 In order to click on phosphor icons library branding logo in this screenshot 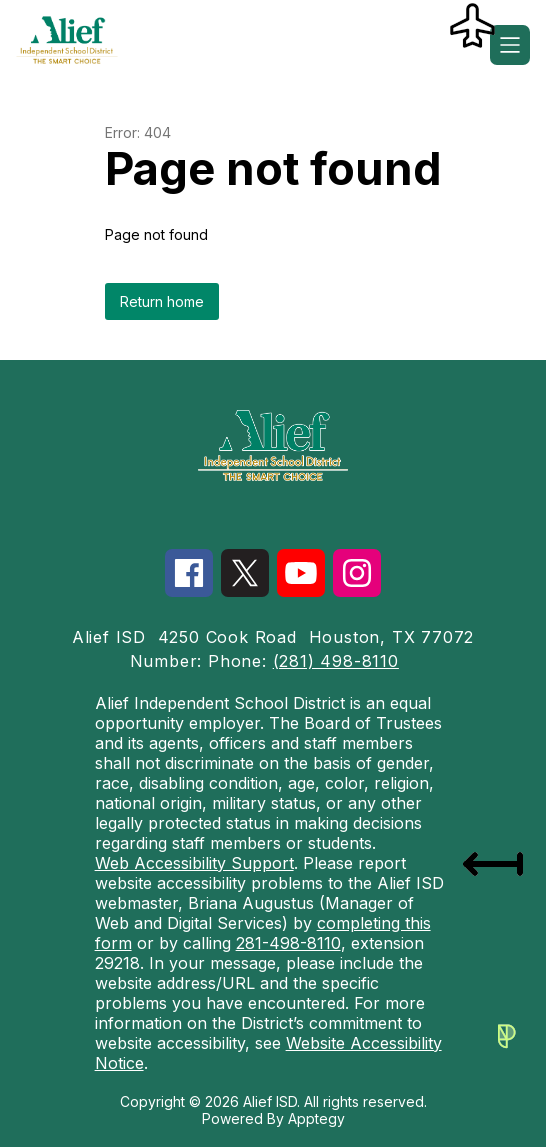, I will do `click(505, 1035)`.